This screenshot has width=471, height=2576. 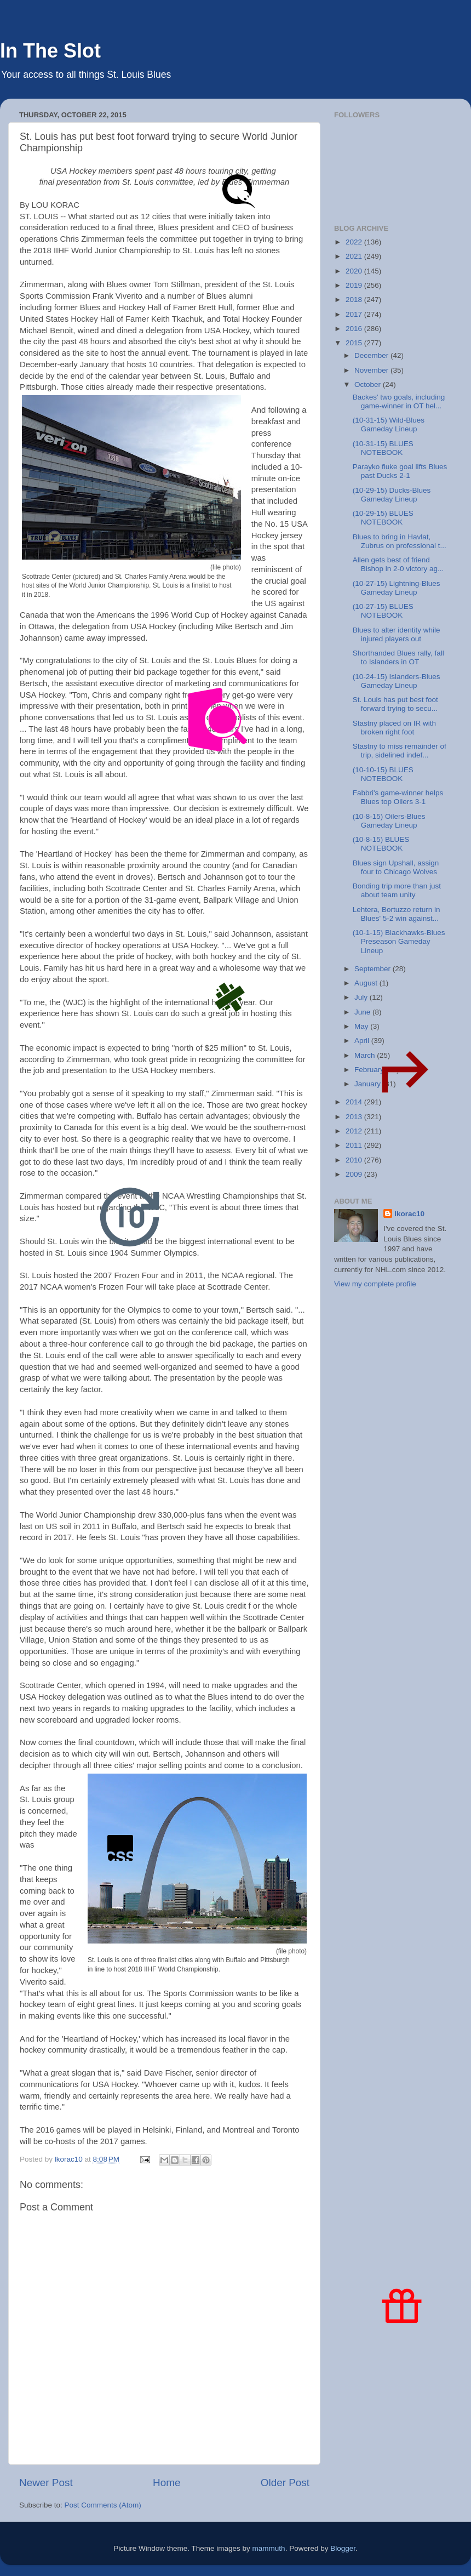 I want to click on aurelia javascript framework logo, so click(x=229, y=997).